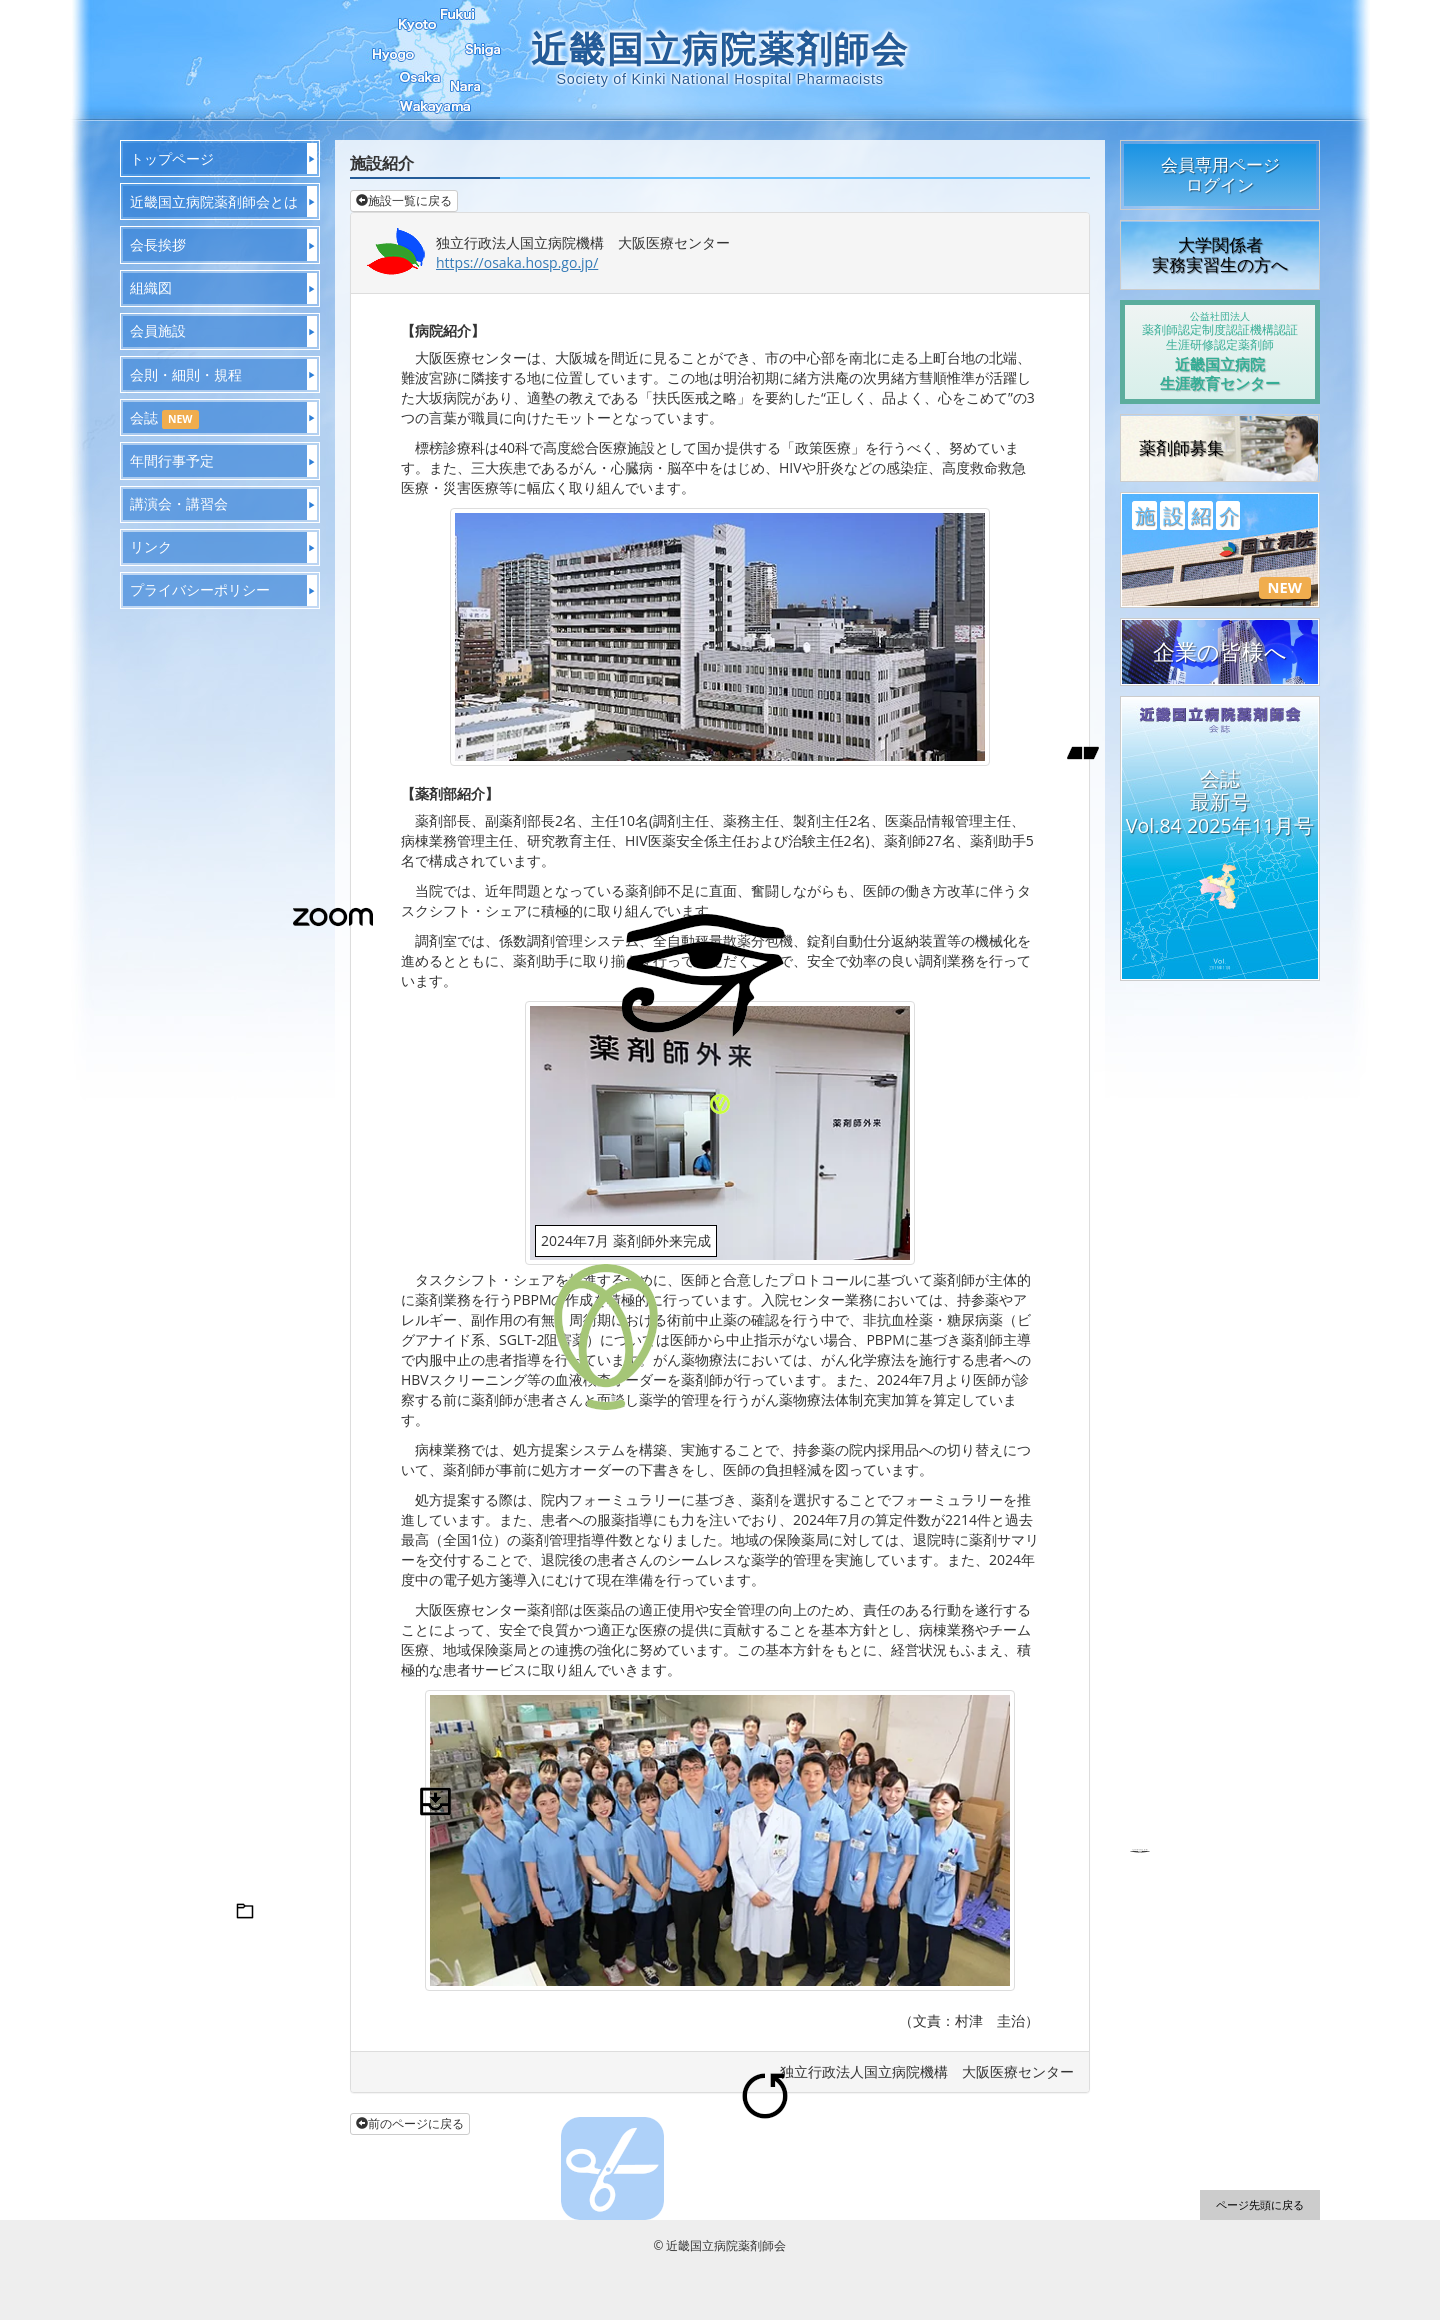  What do you see at coordinates (606, 1337) in the screenshot?
I see `open the Uphold app` at bounding box center [606, 1337].